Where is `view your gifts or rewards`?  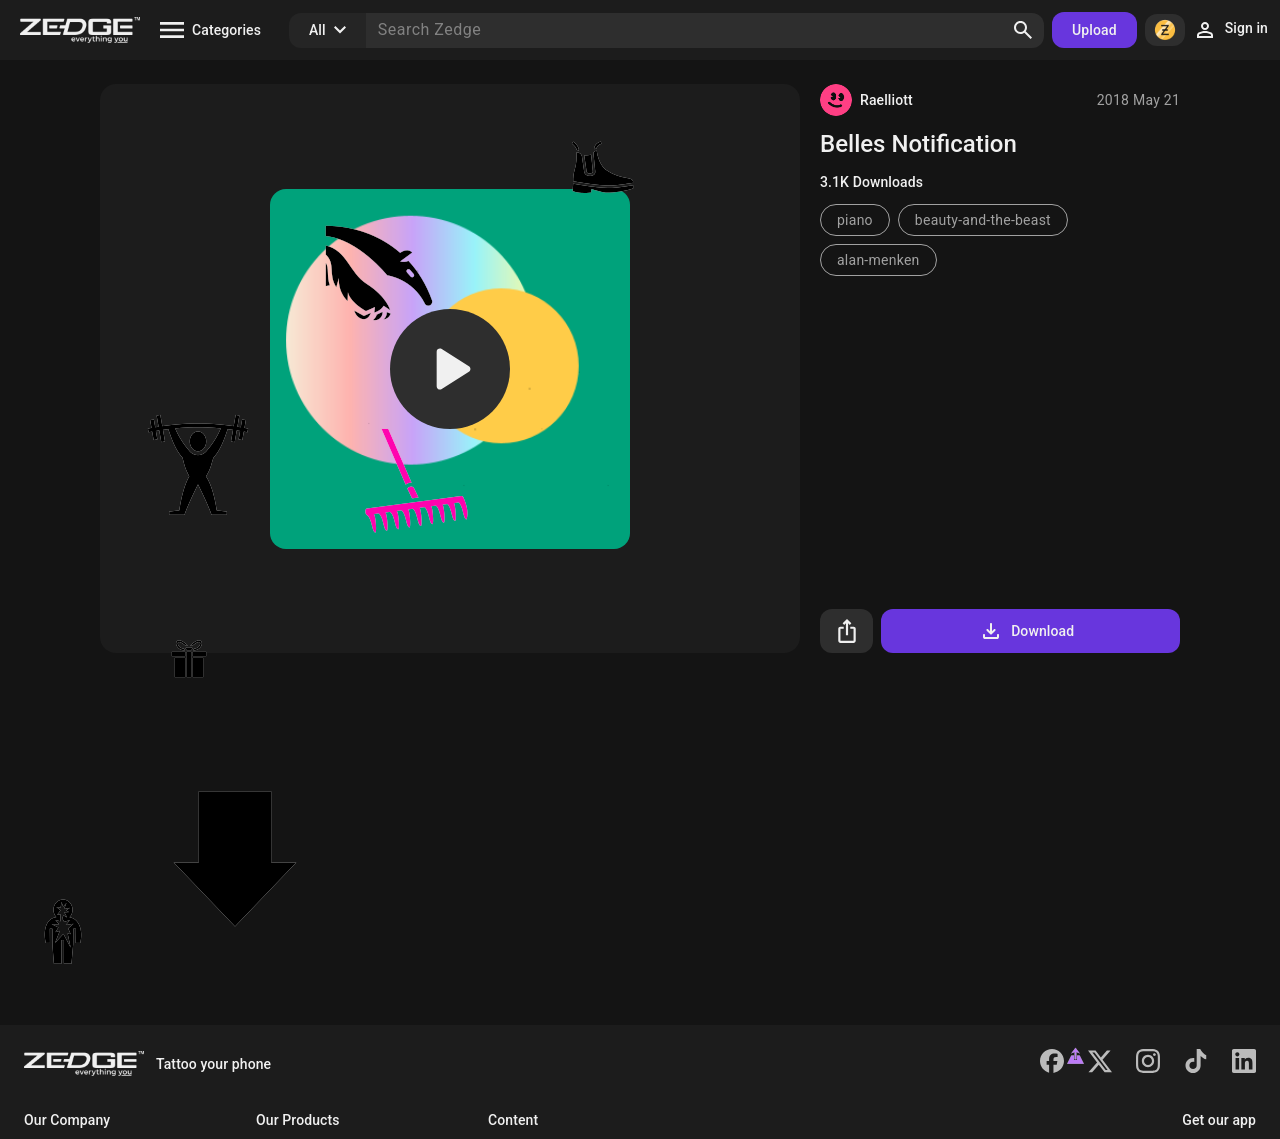
view your gifts or rewards is located at coordinates (189, 657).